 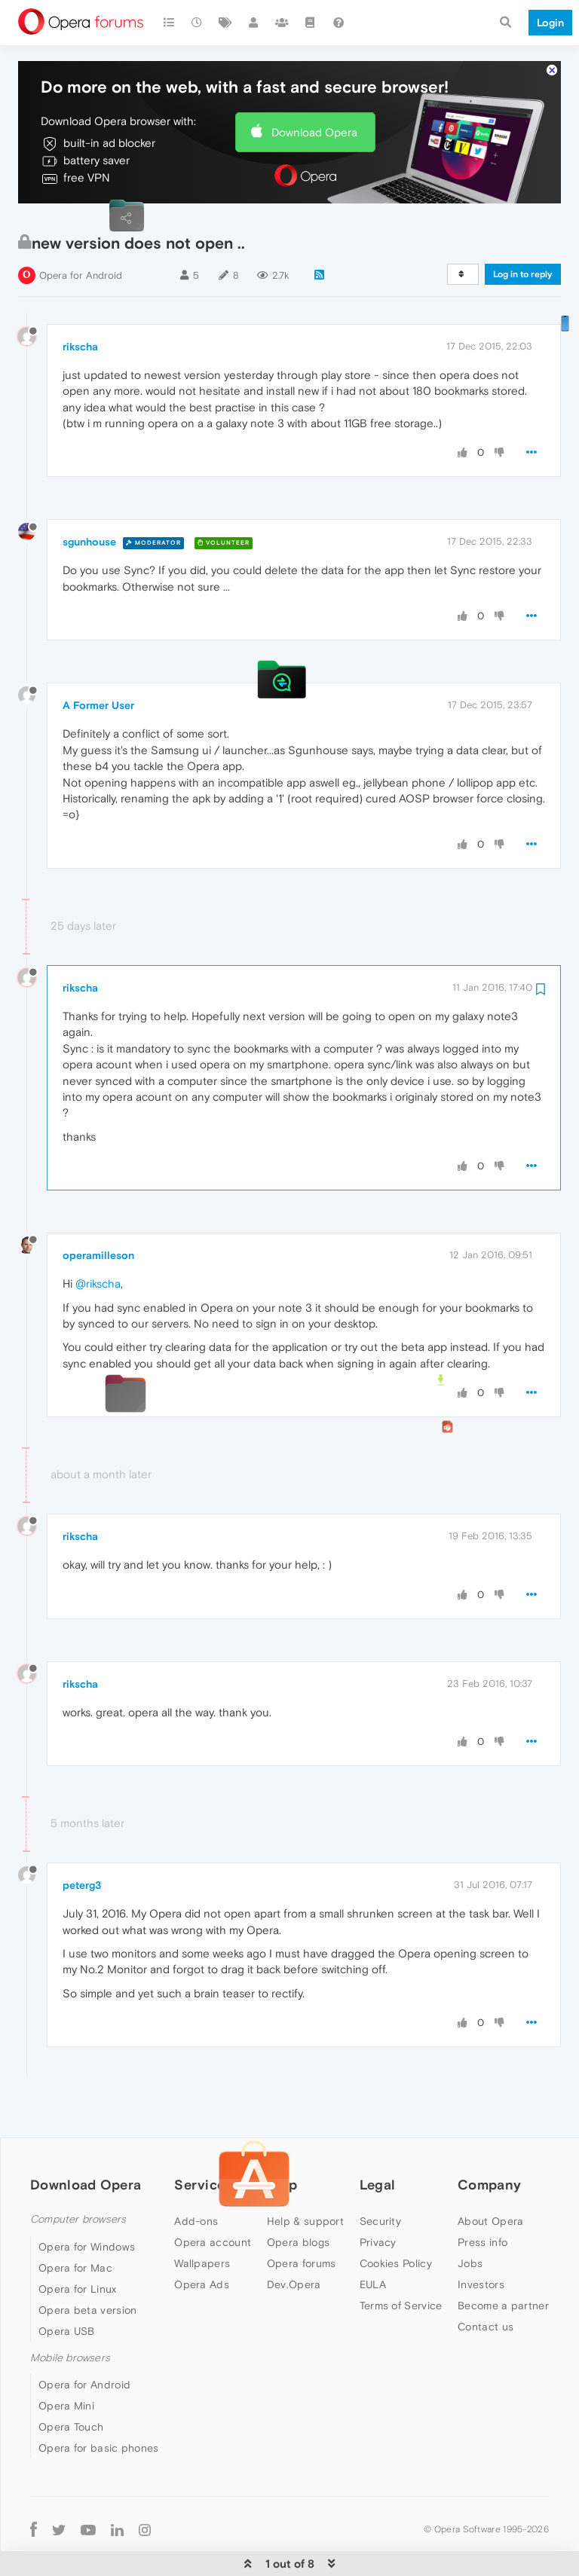 What do you see at coordinates (254, 2179) in the screenshot?
I see `open the ubuntu software center` at bounding box center [254, 2179].